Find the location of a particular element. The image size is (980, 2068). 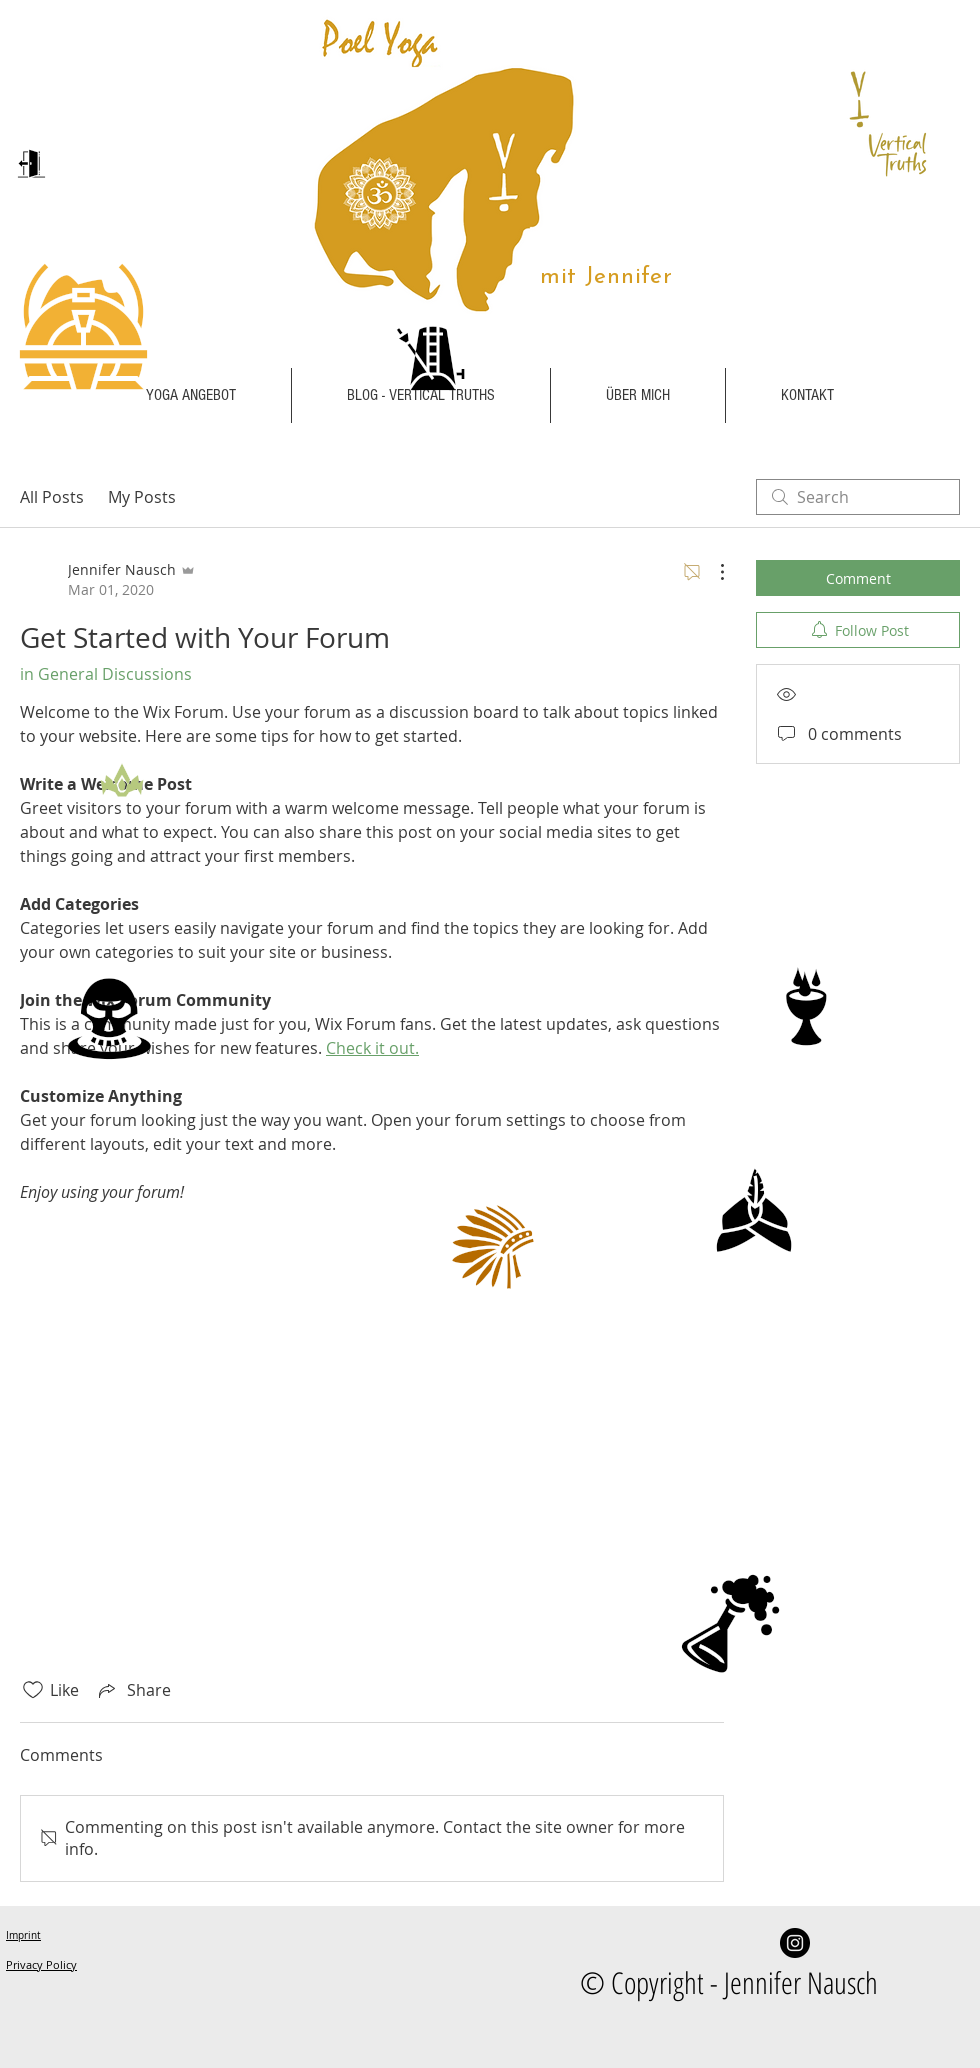

indicates royalty or kingdom-related game feature is located at coordinates (122, 781).